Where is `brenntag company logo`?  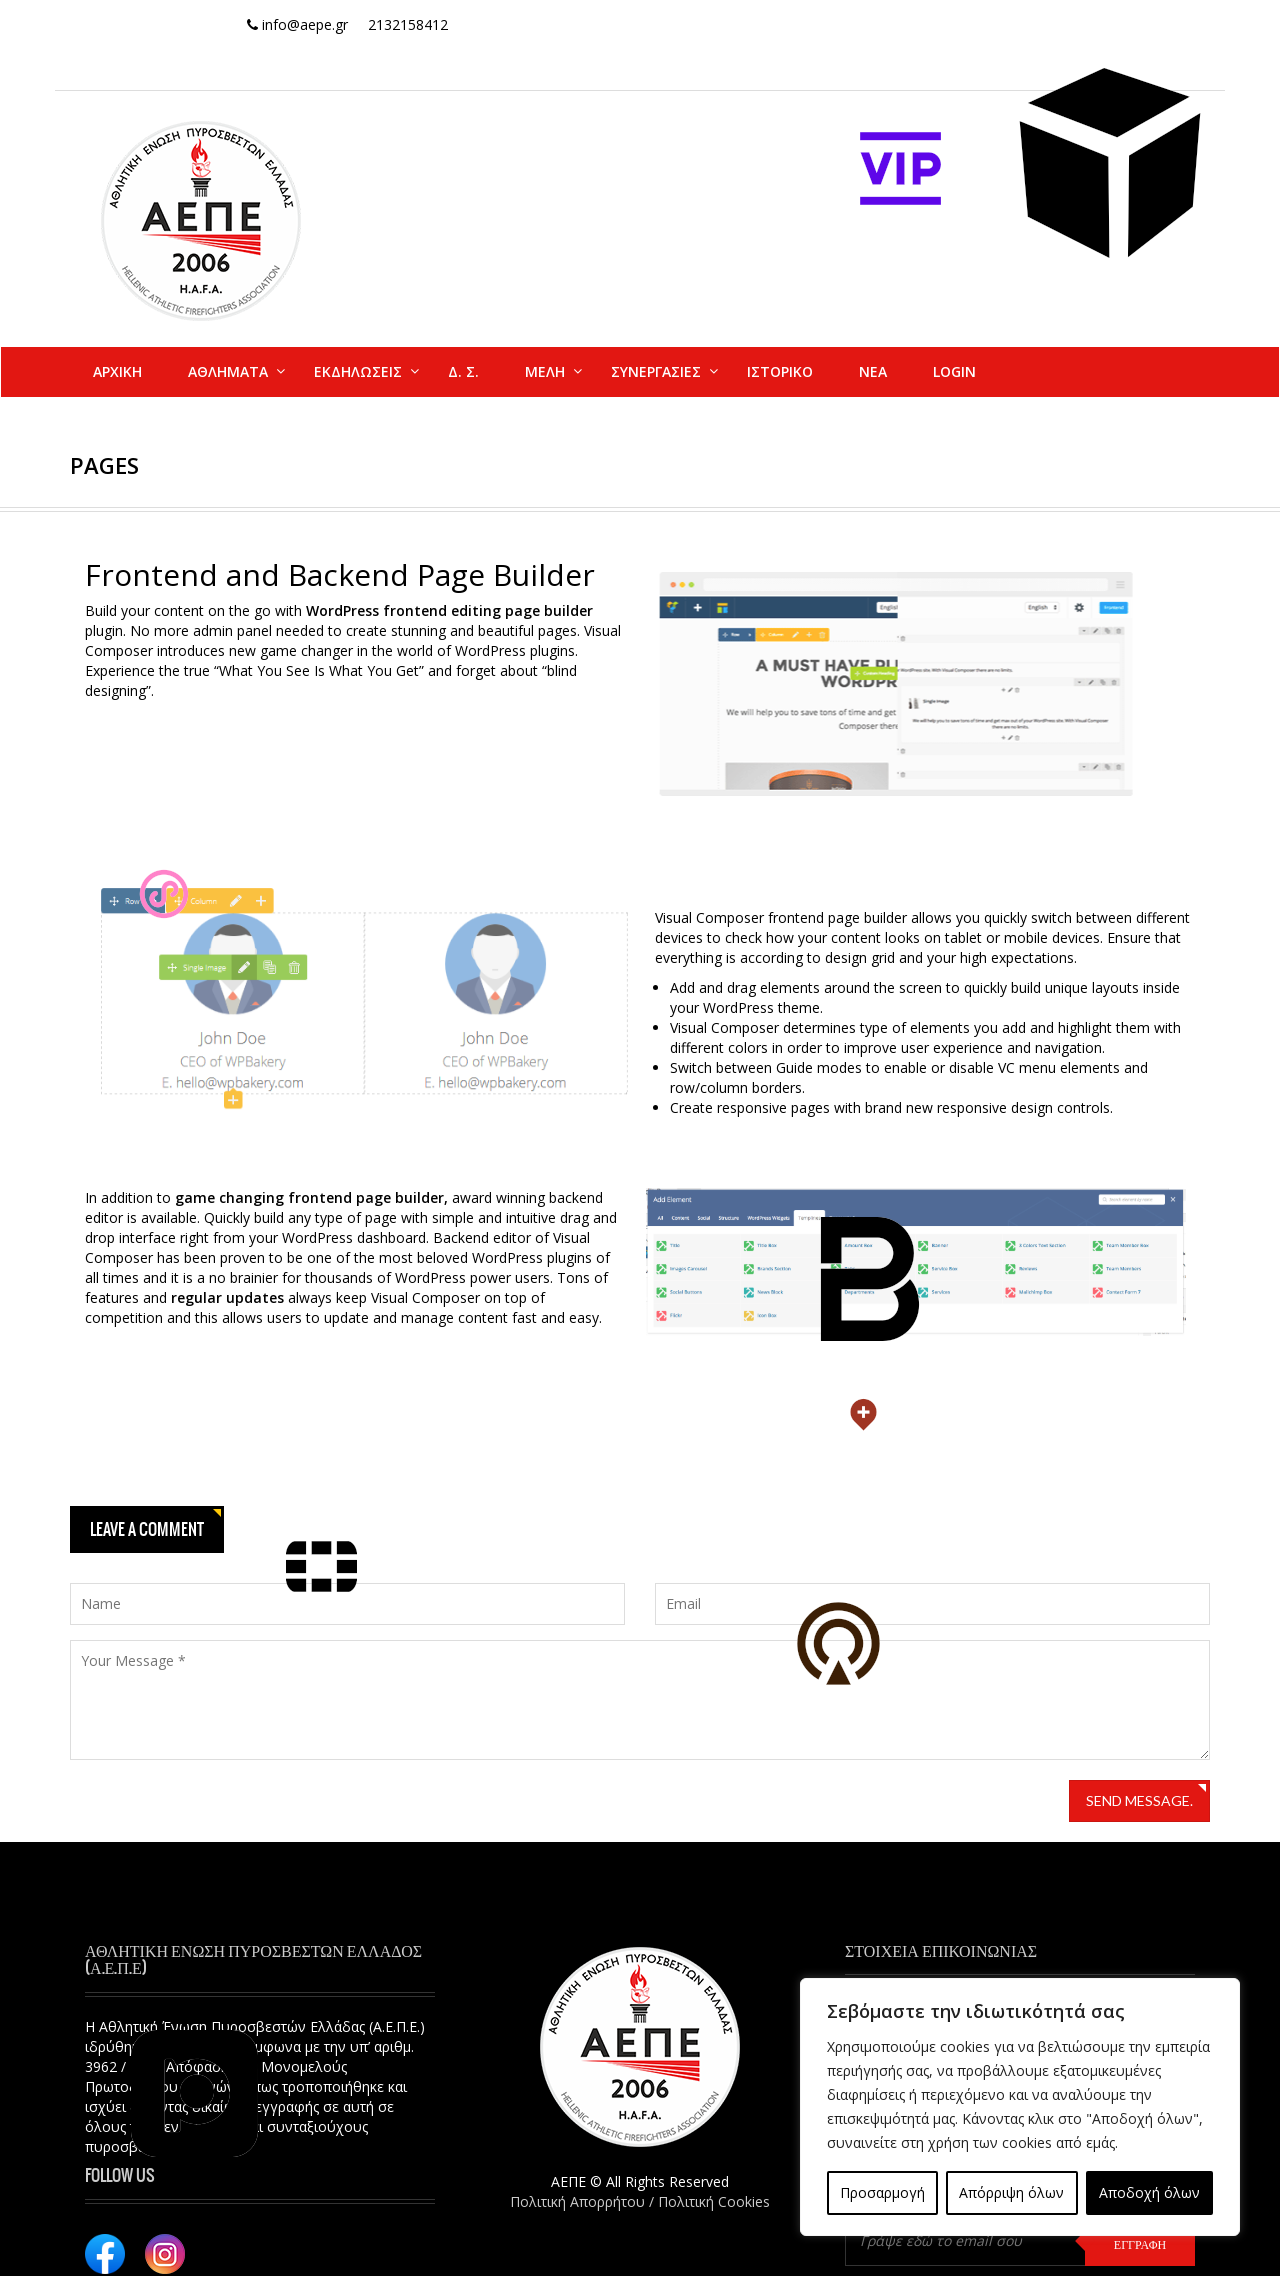 brenntag company logo is located at coordinates (870, 1279).